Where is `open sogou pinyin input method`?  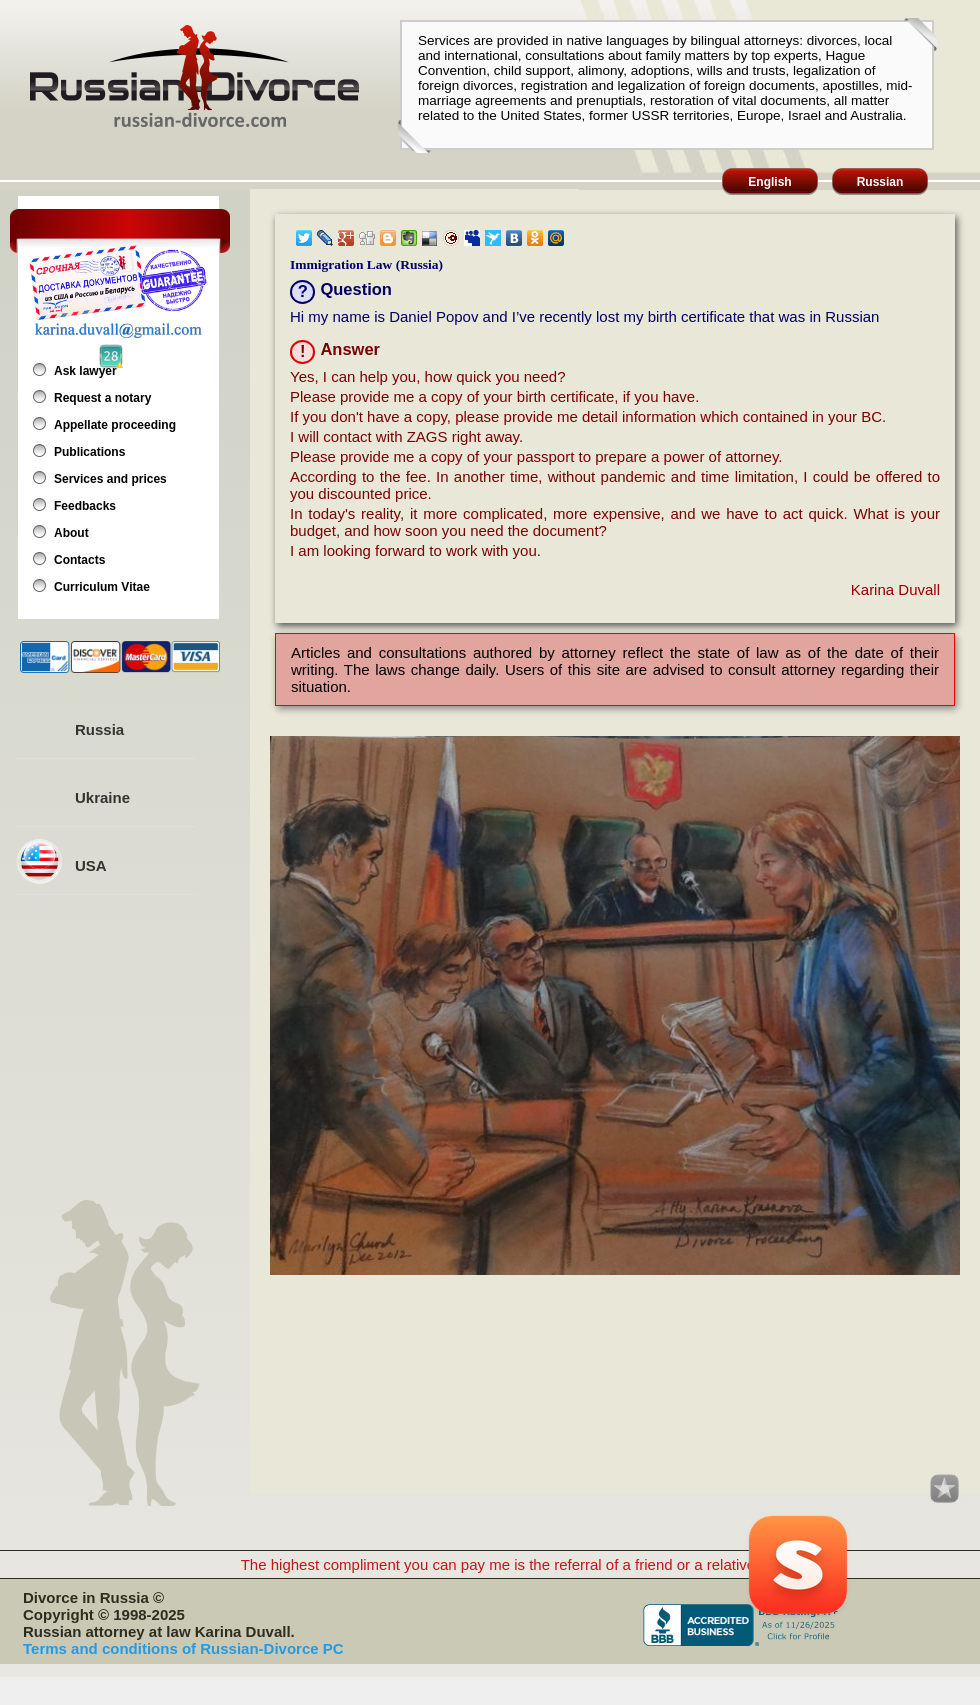 open sogou pinyin input method is located at coordinates (798, 1565).